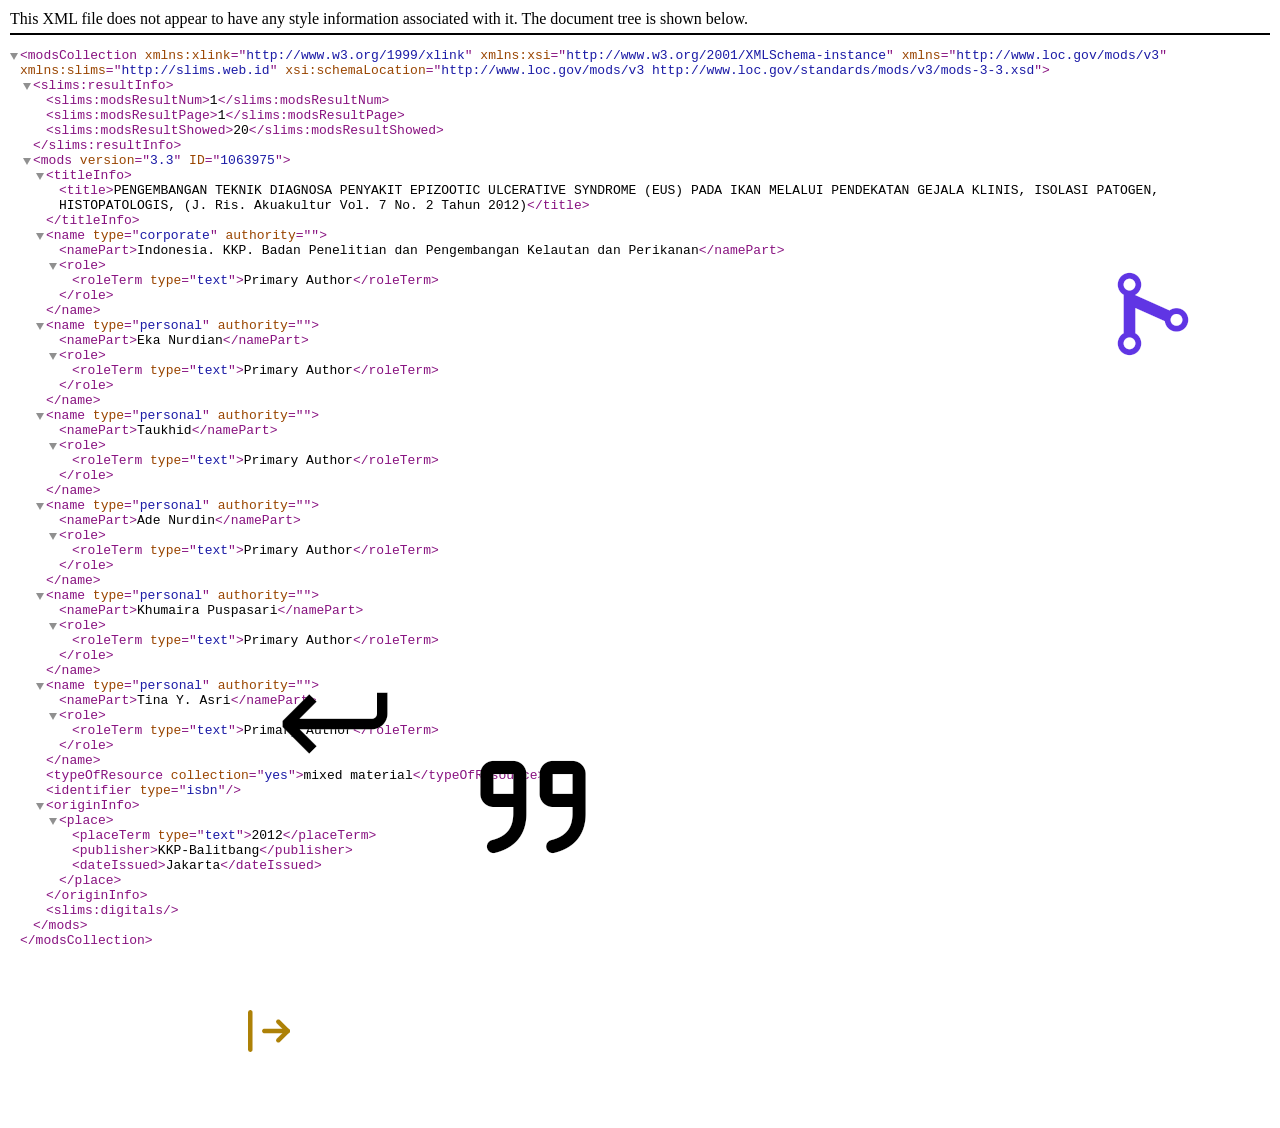  What do you see at coordinates (335, 719) in the screenshot?
I see `insert a newline or line break` at bounding box center [335, 719].